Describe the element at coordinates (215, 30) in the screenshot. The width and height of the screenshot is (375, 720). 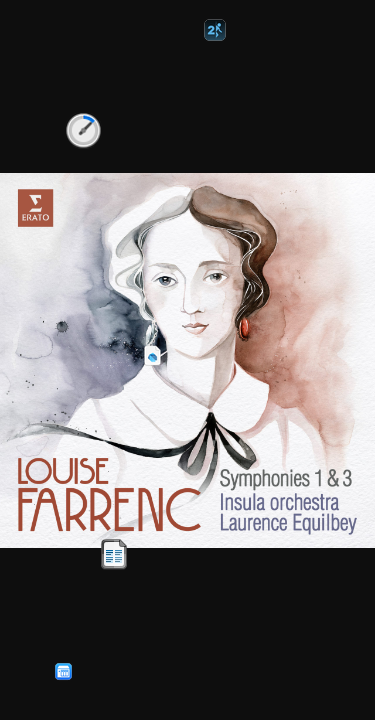
I see `launch portal 2 game` at that location.